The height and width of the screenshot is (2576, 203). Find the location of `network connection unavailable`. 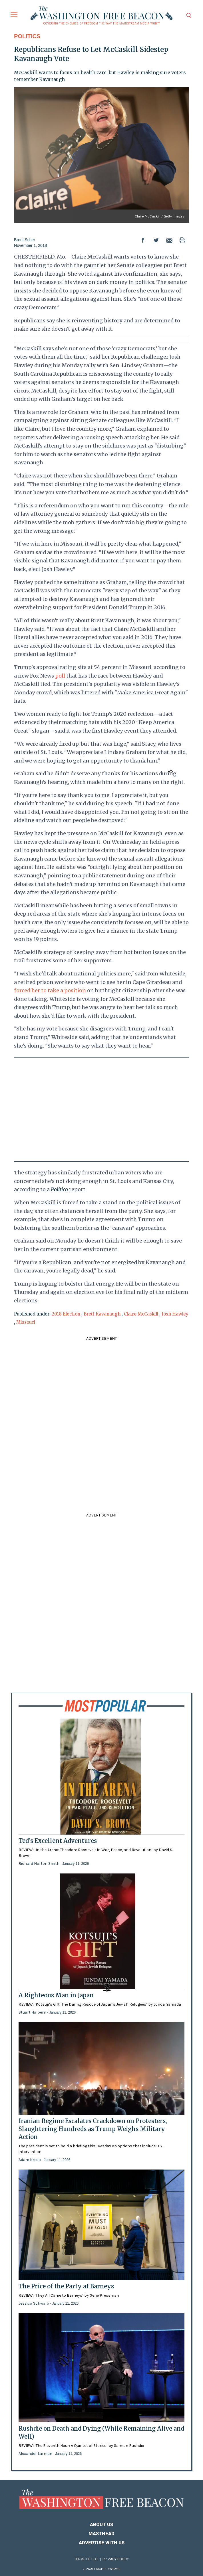

network connection unavailable is located at coordinates (107, 1987).